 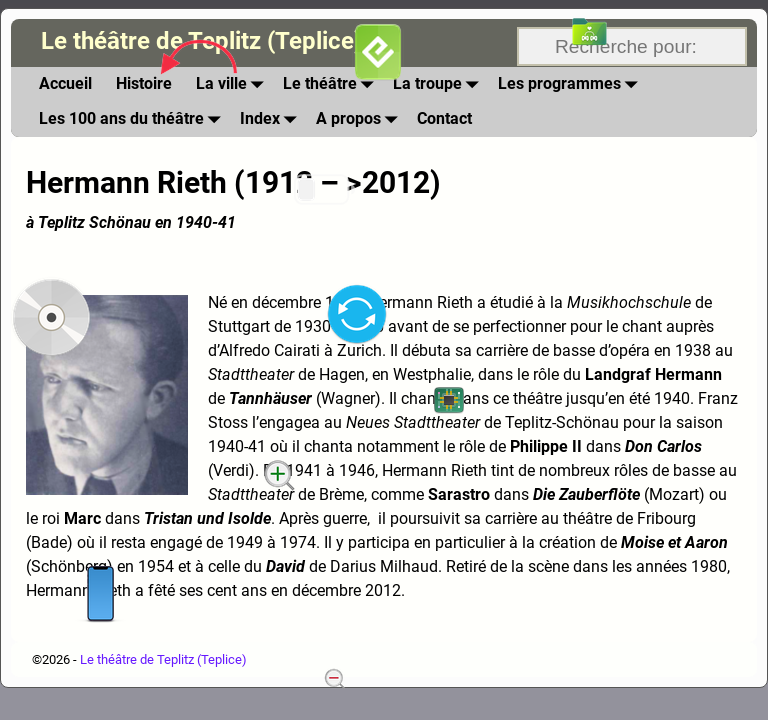 What do you see at coordinates (198, 56) in the screenshot?
I see `undo the last action` at bounding box center [198, 56].